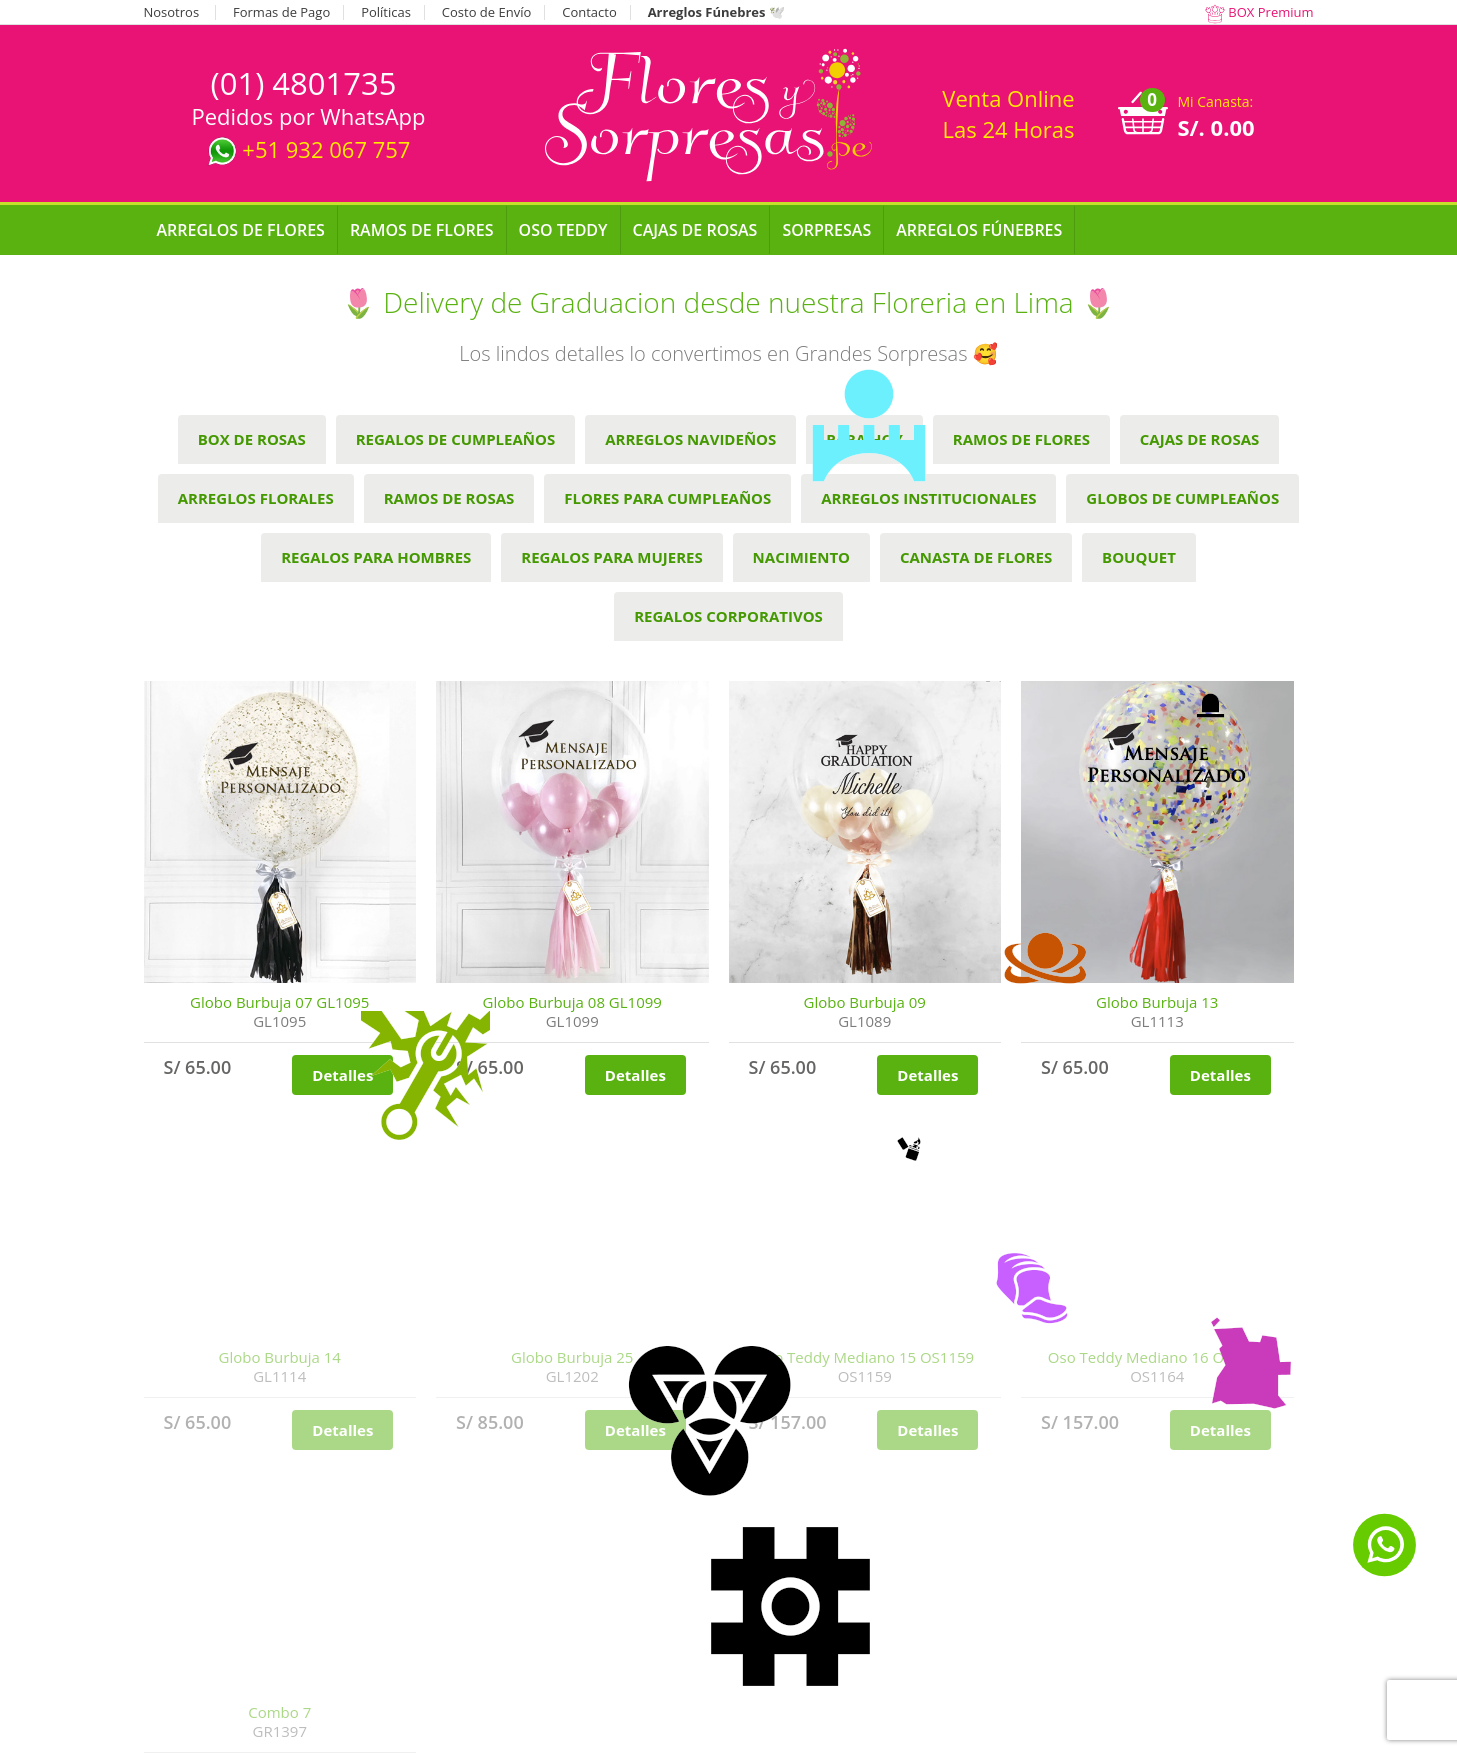 This screenshot has width=1457, height=1754. I want to click on represents a planet or celestial body in a space game, so click(1045, 960).